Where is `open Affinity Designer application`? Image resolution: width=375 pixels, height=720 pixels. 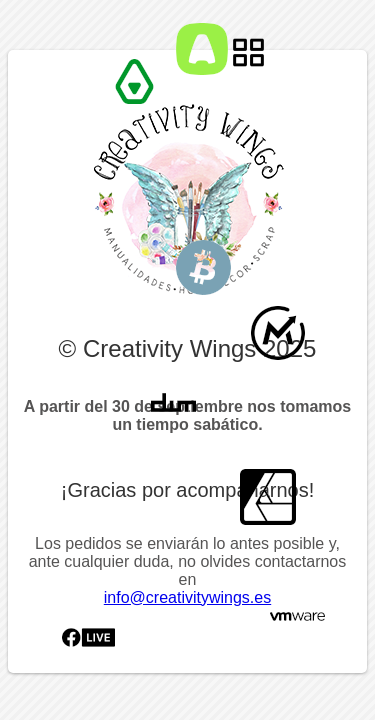 open Affinity Designer application is located at coordinates (268, 497).